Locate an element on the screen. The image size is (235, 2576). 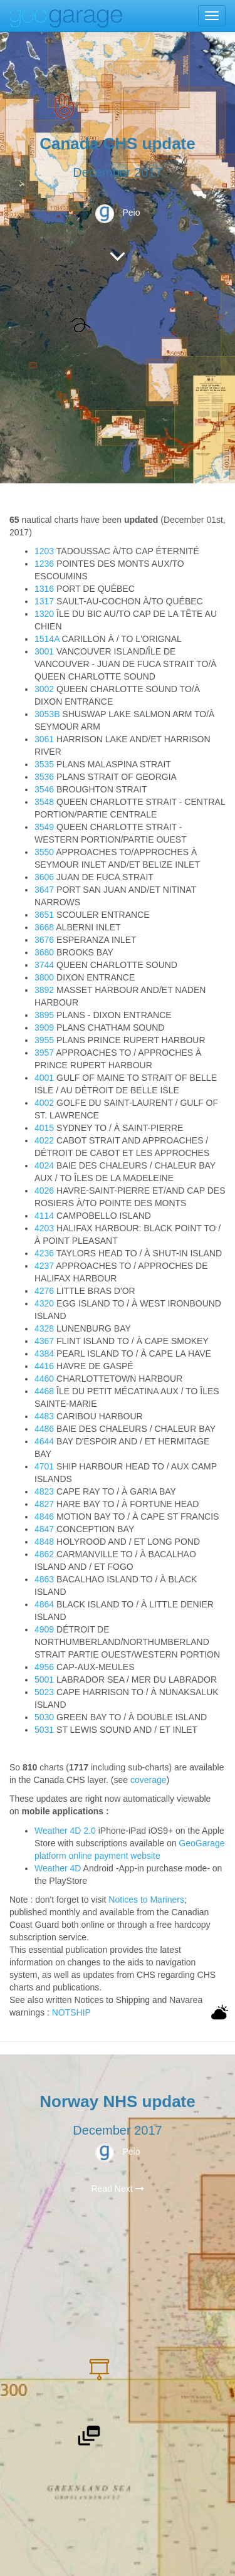
open app drawer or launcher menu is located at coordinates (51, 1353).